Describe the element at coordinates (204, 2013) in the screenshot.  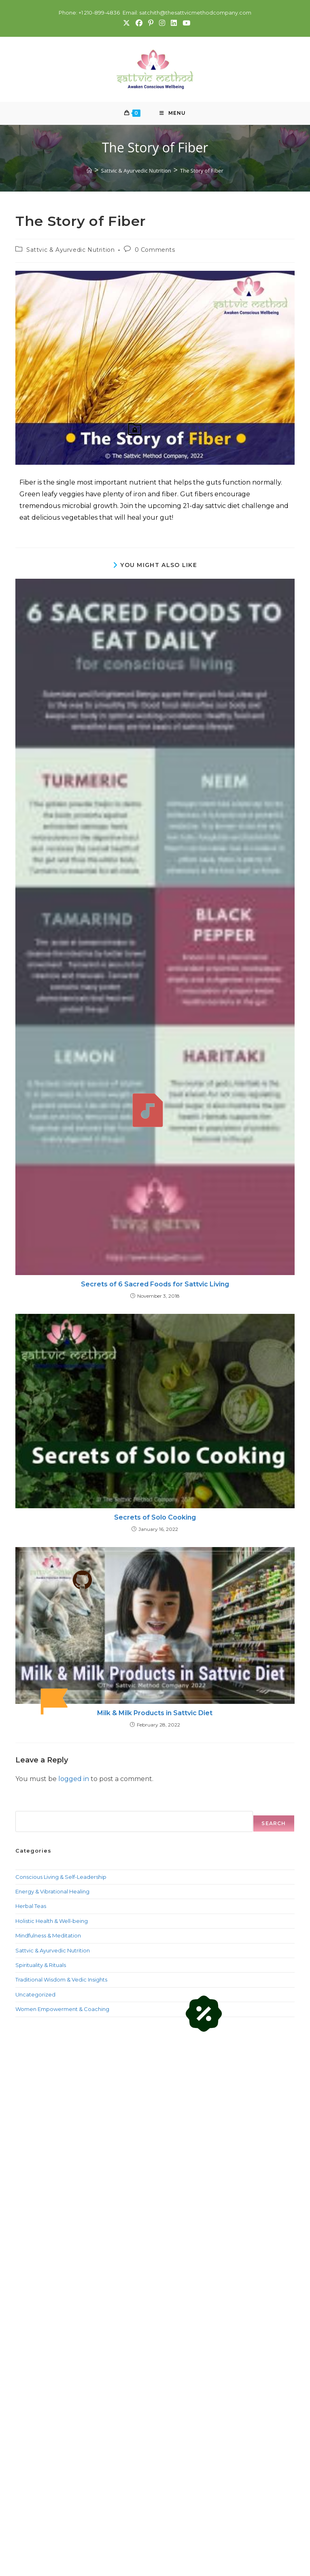
I see `view available discounts or promotions` at that location.